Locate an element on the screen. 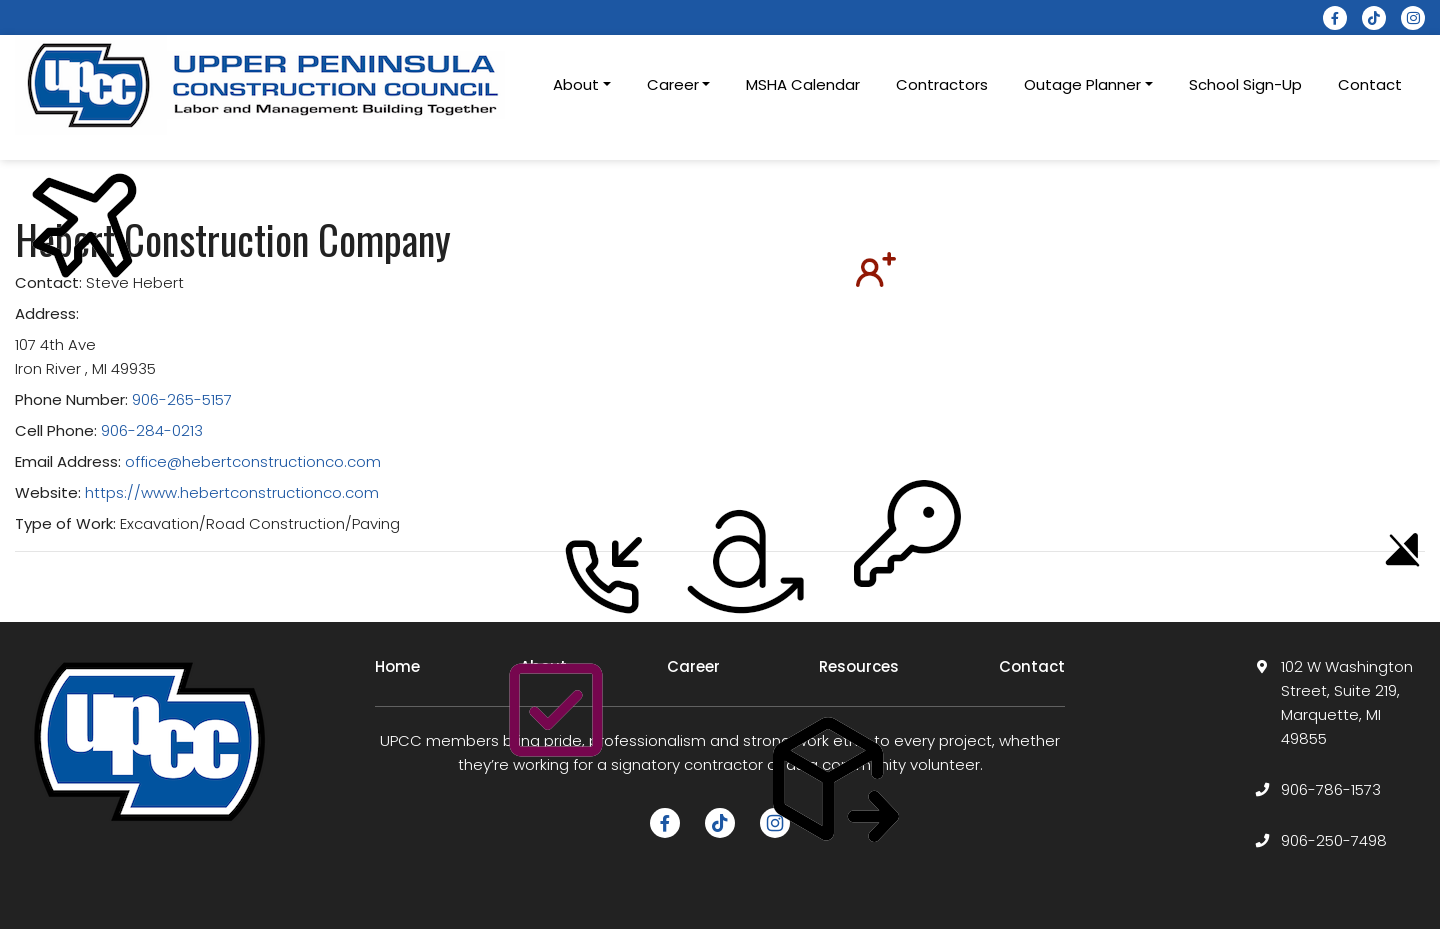  visit Amazon website or app is located at coordinates (741, 559).